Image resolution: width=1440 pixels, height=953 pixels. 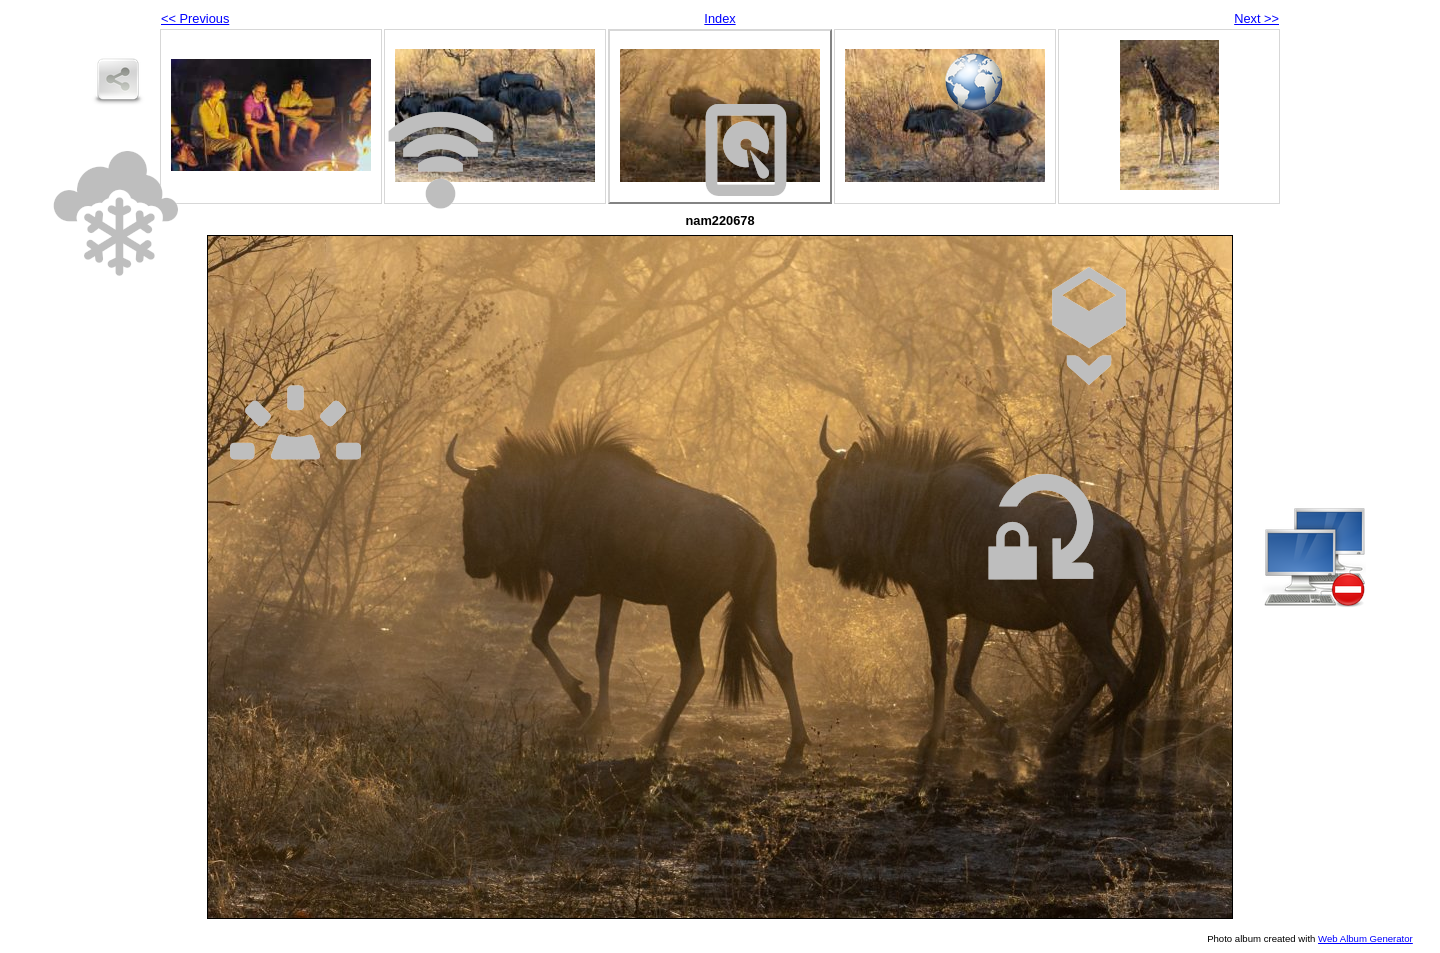 I want to click on indicates a shared file or folder, so click(x=118, y=81).